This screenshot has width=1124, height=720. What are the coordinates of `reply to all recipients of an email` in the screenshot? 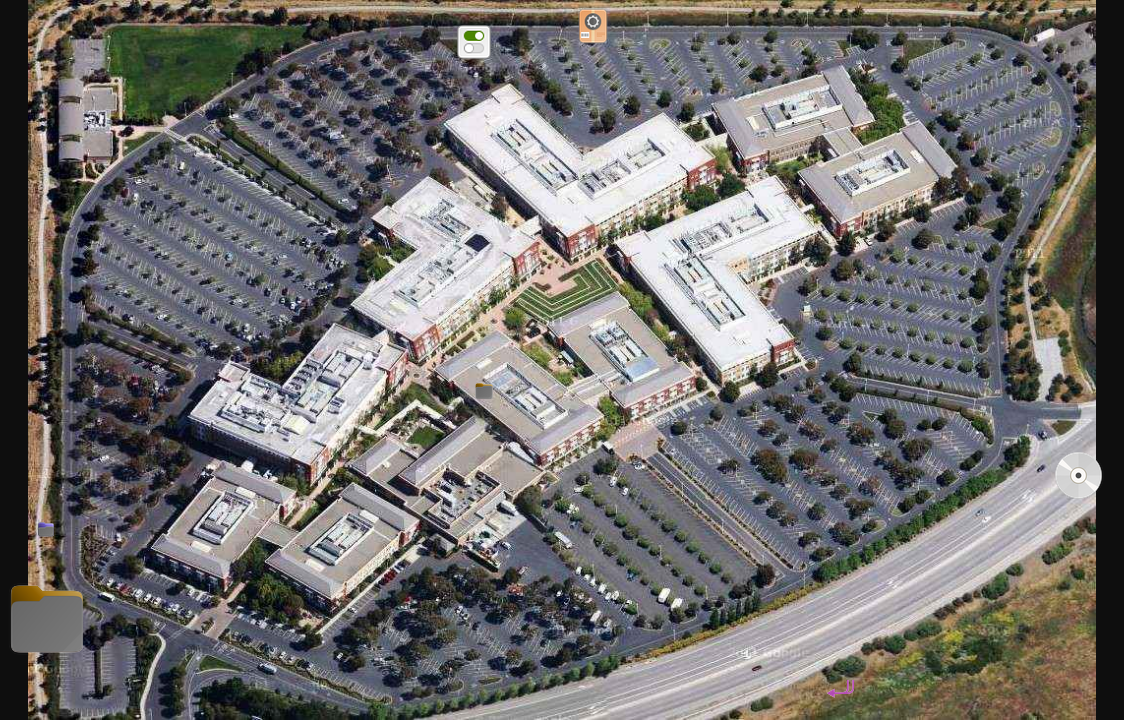 It's located at (840, 687).